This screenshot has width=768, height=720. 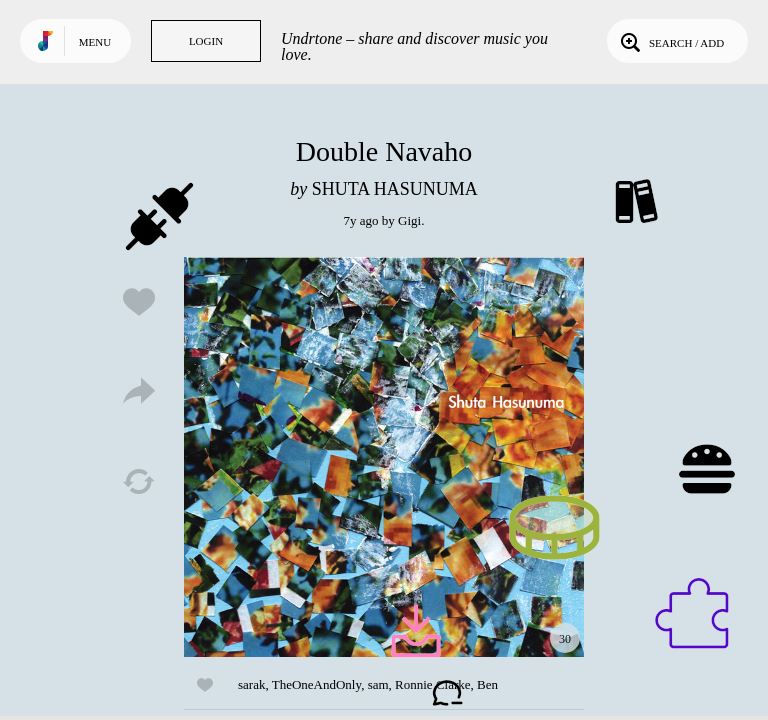 I want to click on access your library or book collection, so click(x=635, y=202).